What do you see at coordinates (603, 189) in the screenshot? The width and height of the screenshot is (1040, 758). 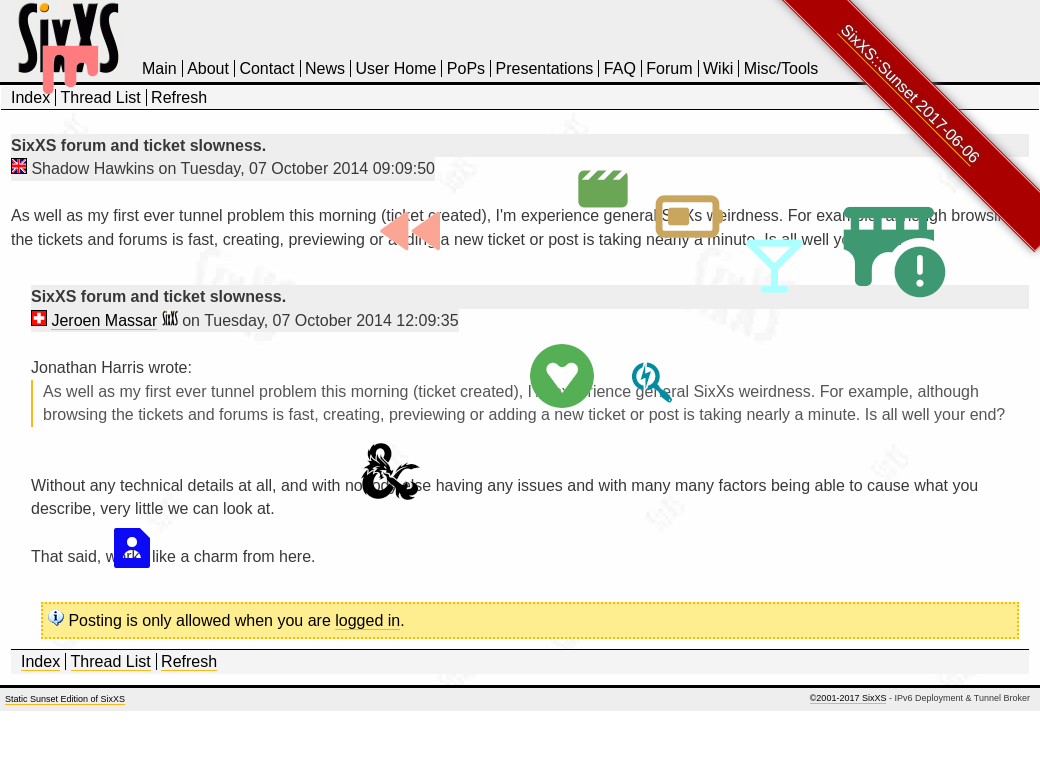 I see `access video or film content` at bounding box center [603, 189].